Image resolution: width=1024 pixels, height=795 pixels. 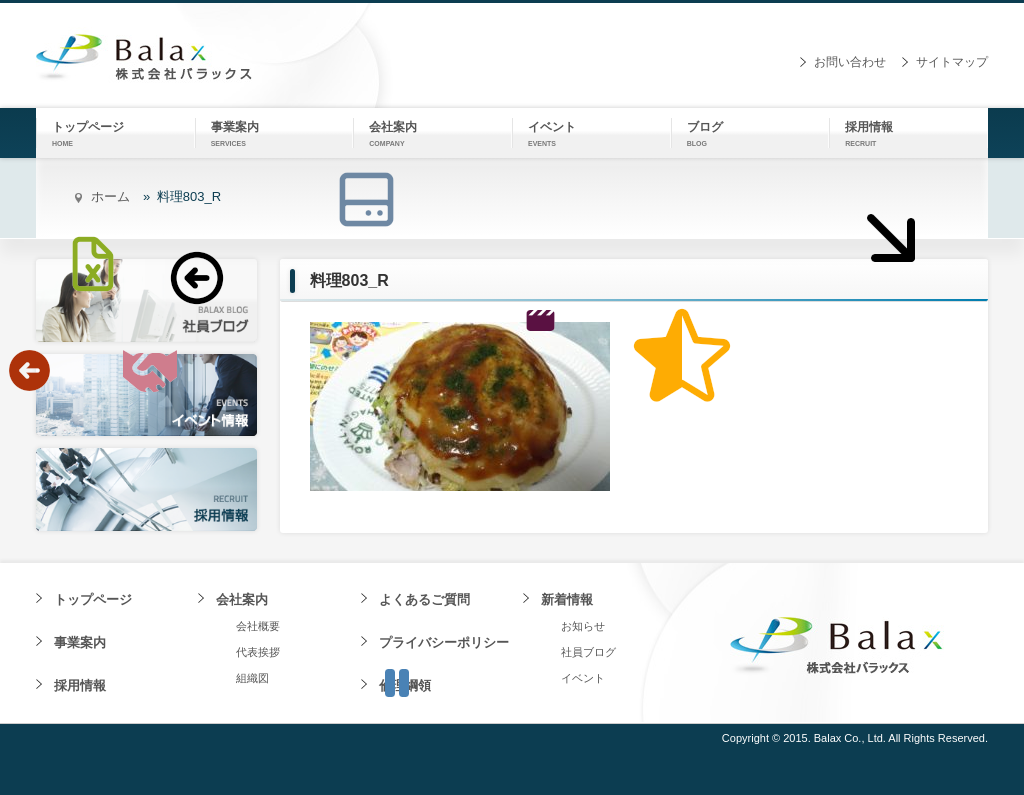 I want to click on open or view an excel spreadsheet, so click(x=93, y=264).